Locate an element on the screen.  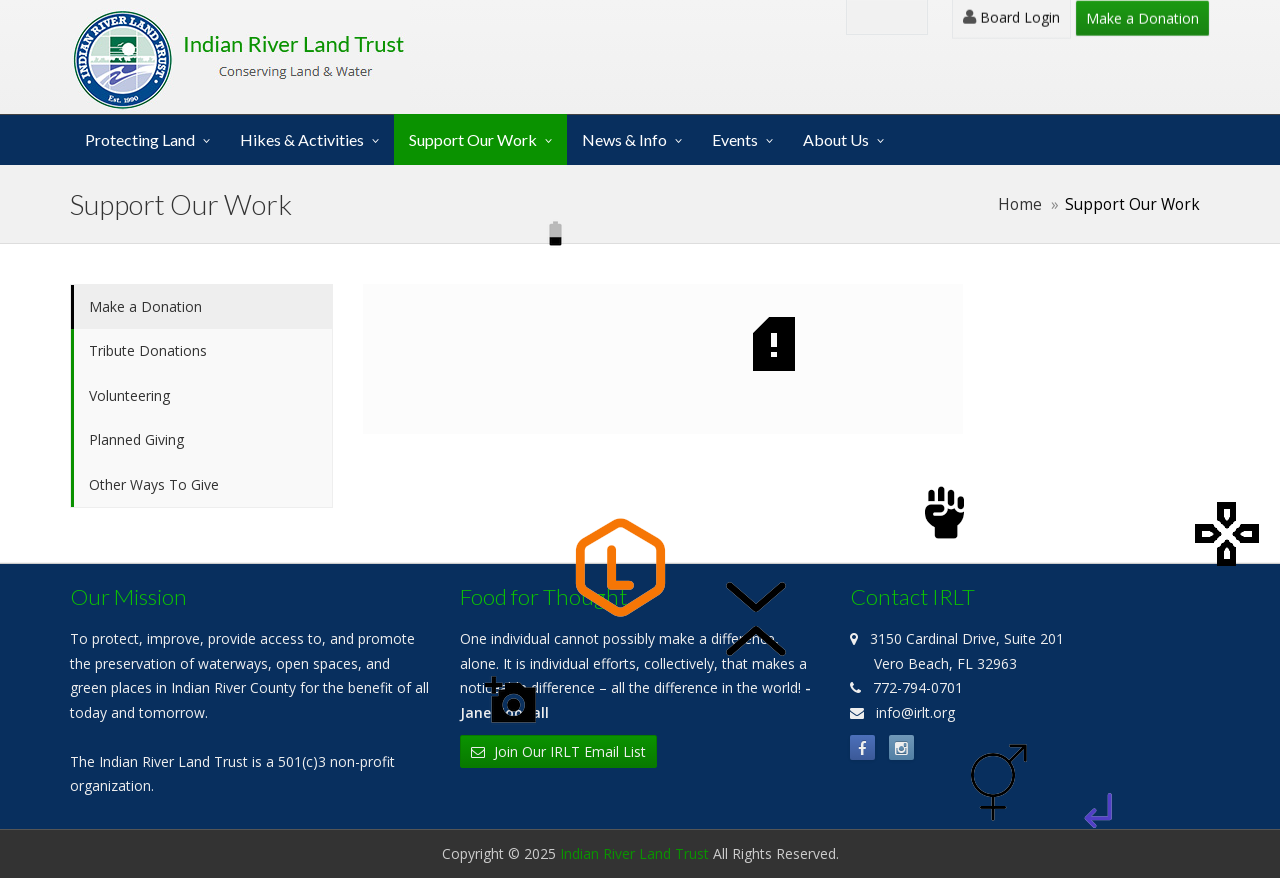
sd card error or storage issue detected is located at coordinates (774, 344).